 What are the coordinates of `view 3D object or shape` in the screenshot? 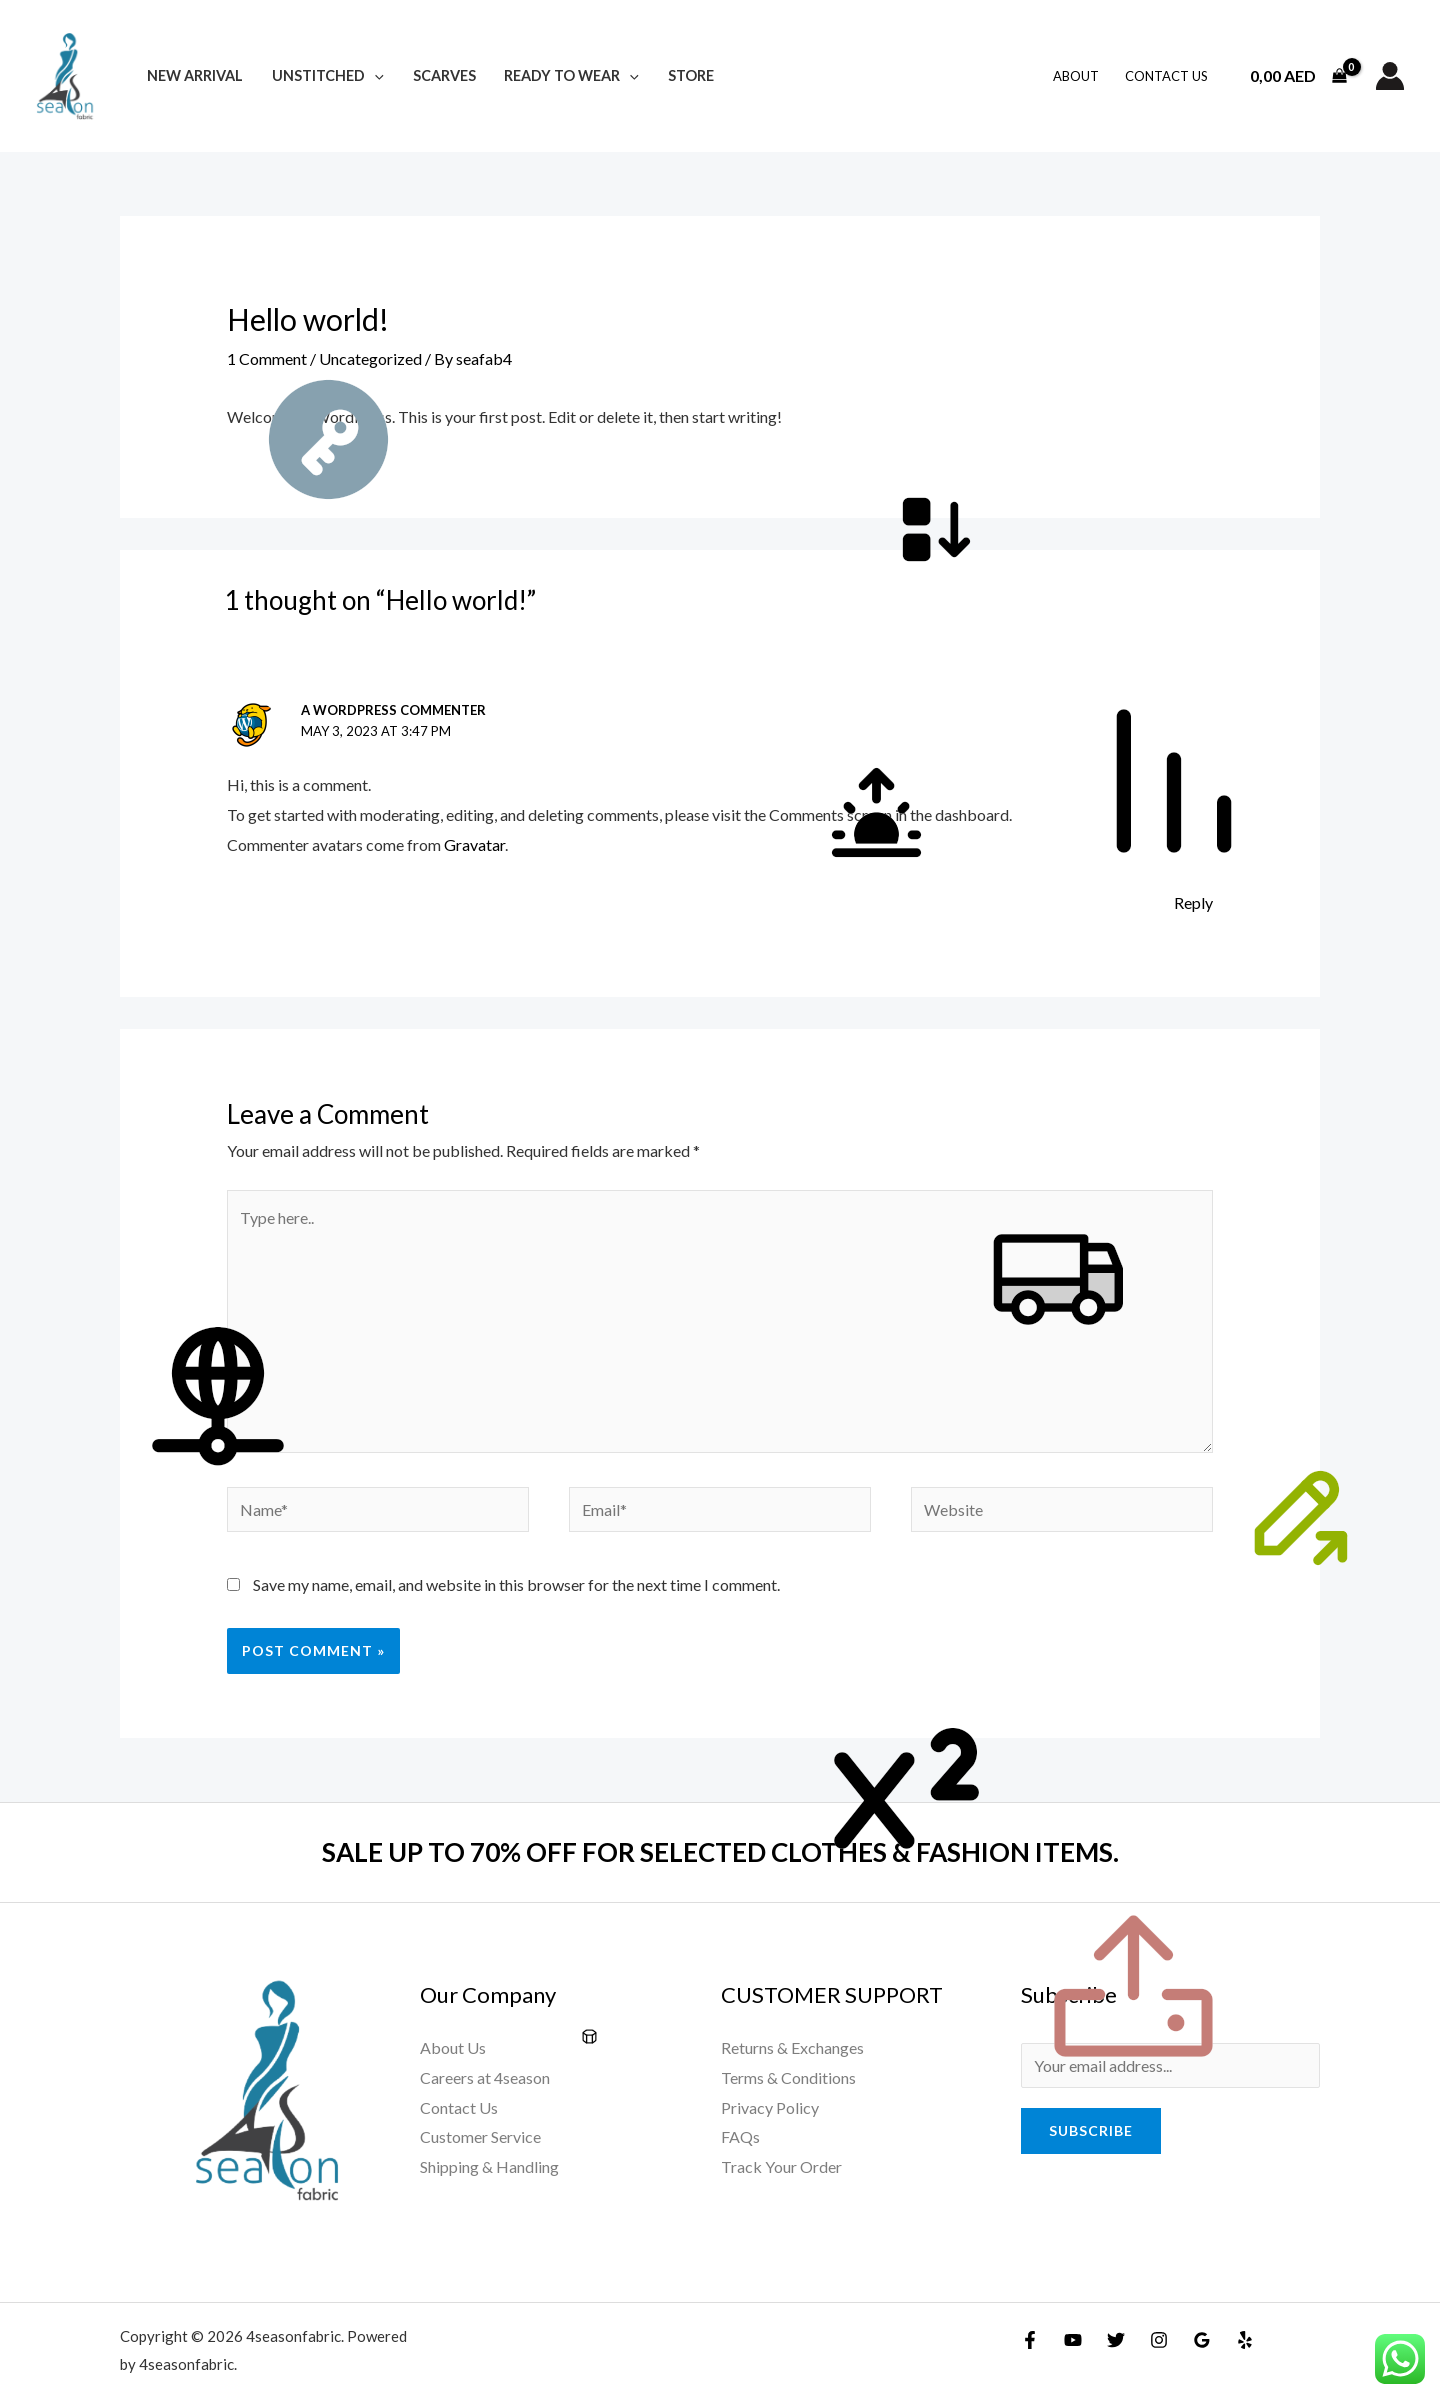 It's located at (589, 2036).